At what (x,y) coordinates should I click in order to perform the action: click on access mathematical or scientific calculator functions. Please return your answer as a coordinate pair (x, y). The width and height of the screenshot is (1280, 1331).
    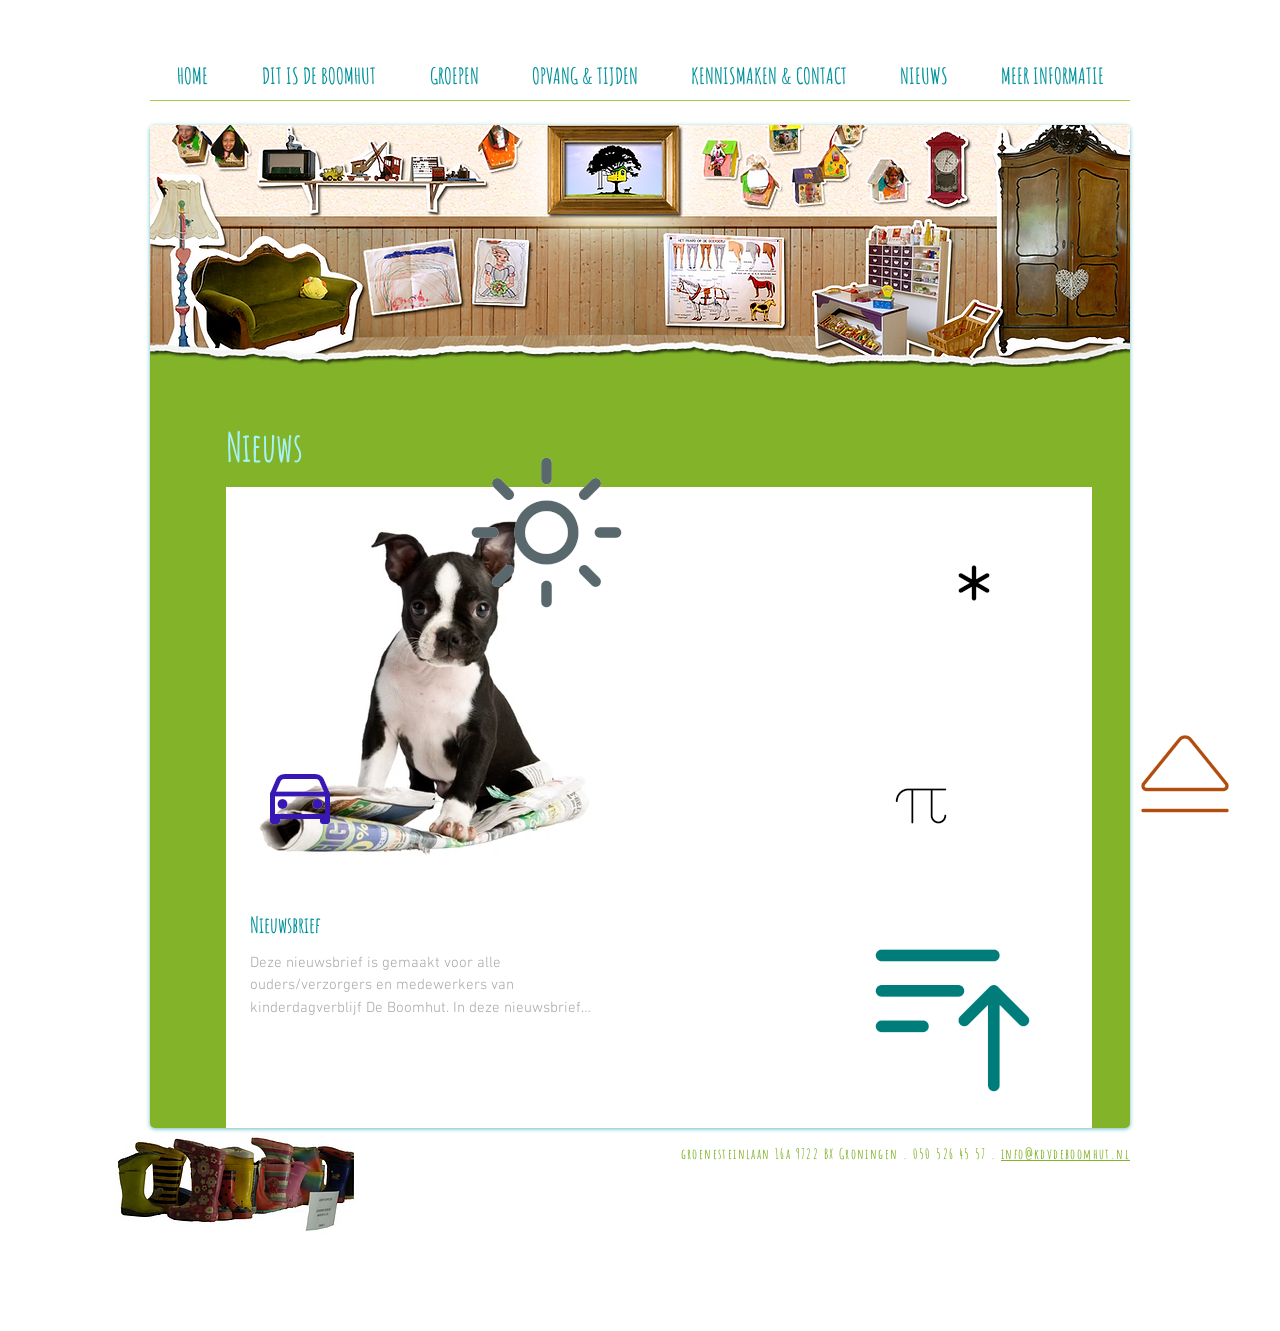
    Looking at the image, I should click on (922, 805).